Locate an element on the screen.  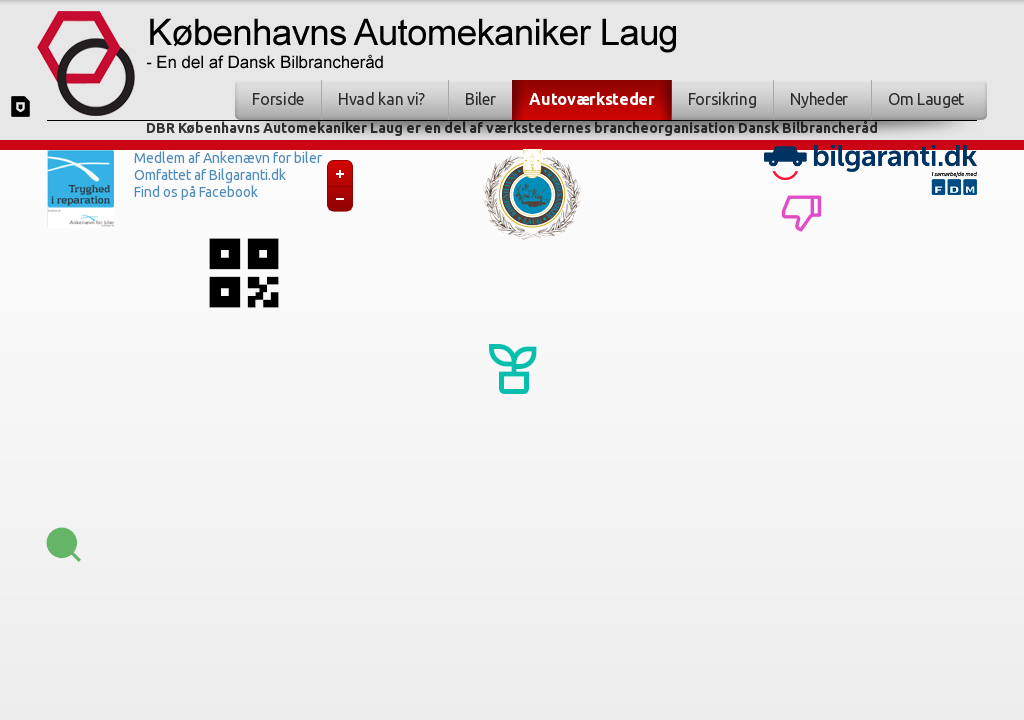
access protected or secure files is located at coordinates (20, 106).